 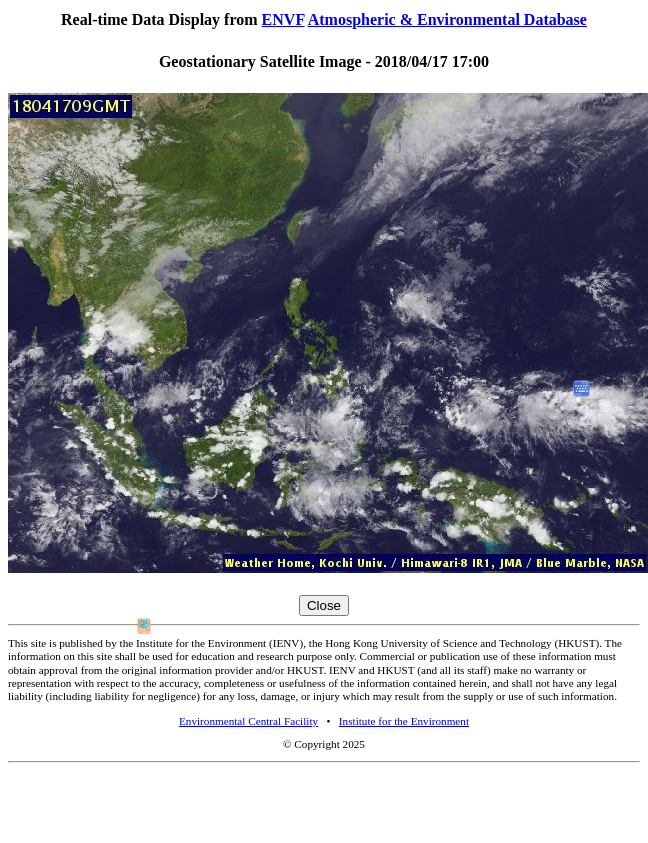 What do you see at coordinates (144, 626) in the screenshot?
I see `system package upgrade available` at bounding box center [144, 626].